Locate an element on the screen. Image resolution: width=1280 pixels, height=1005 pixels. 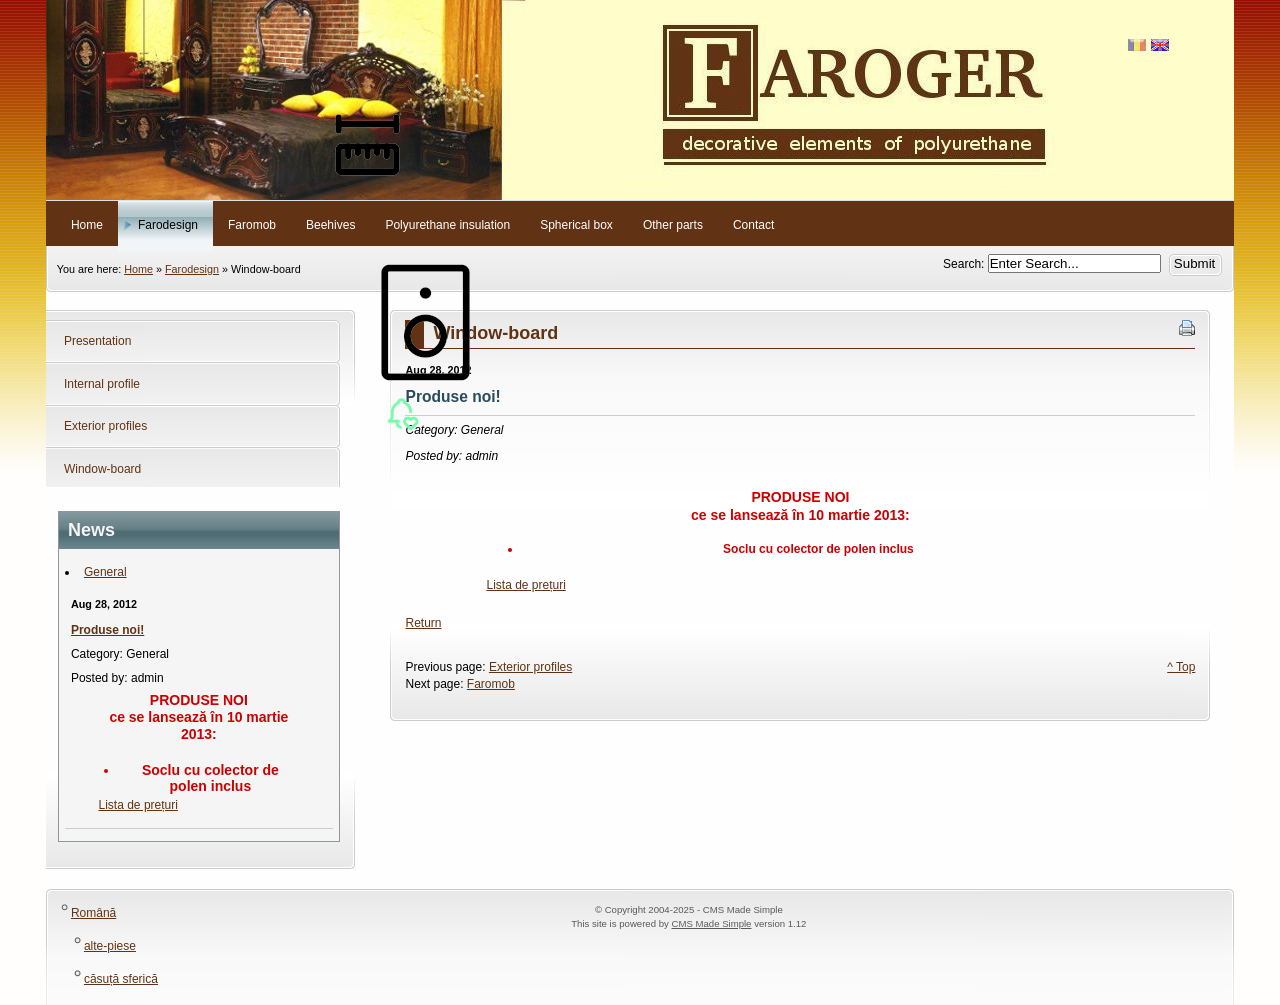
access measurement tools is located at coordinates (367, 146).